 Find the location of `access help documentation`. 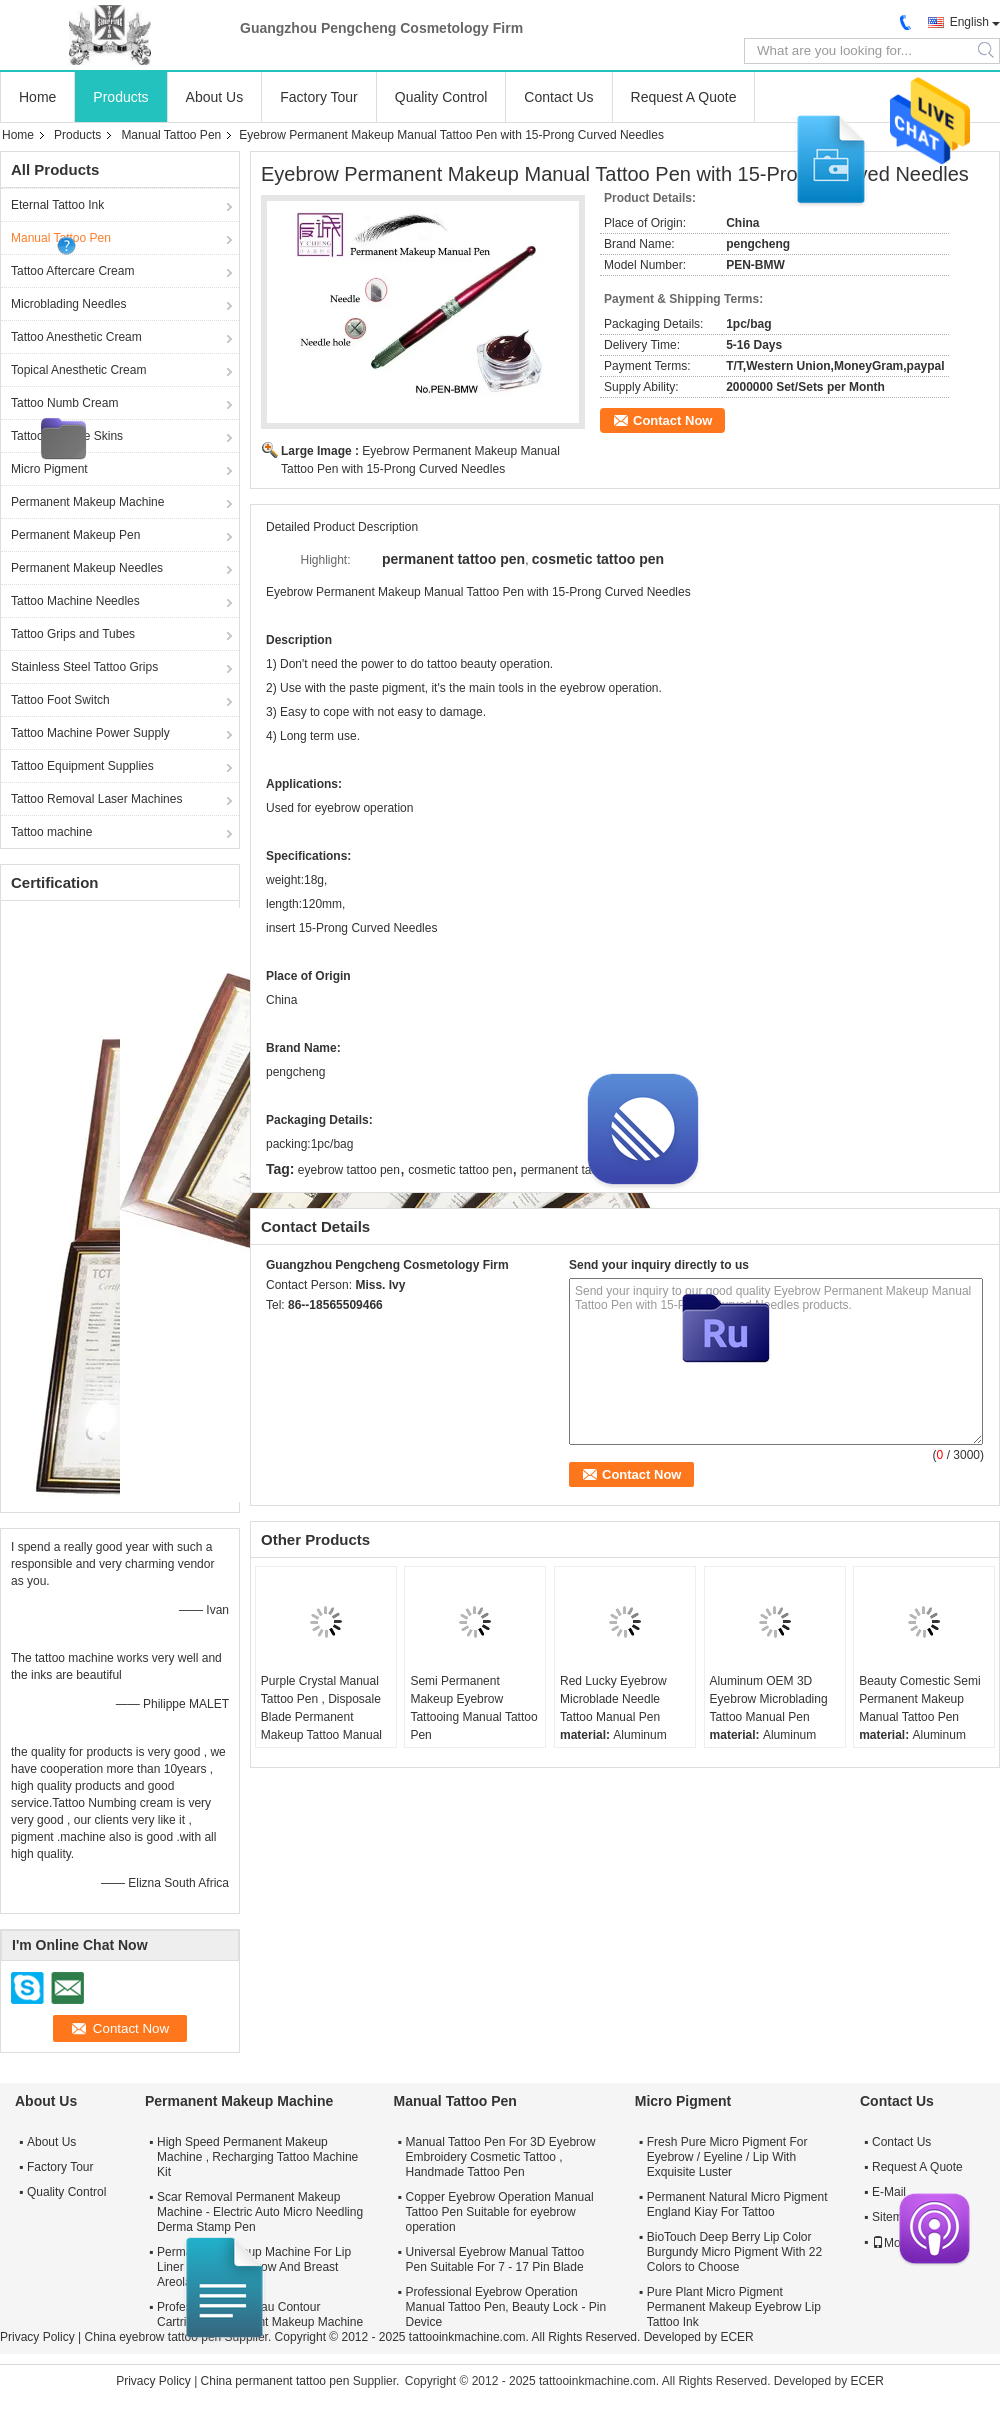

access help documentation is located at coordinates (66, 245).